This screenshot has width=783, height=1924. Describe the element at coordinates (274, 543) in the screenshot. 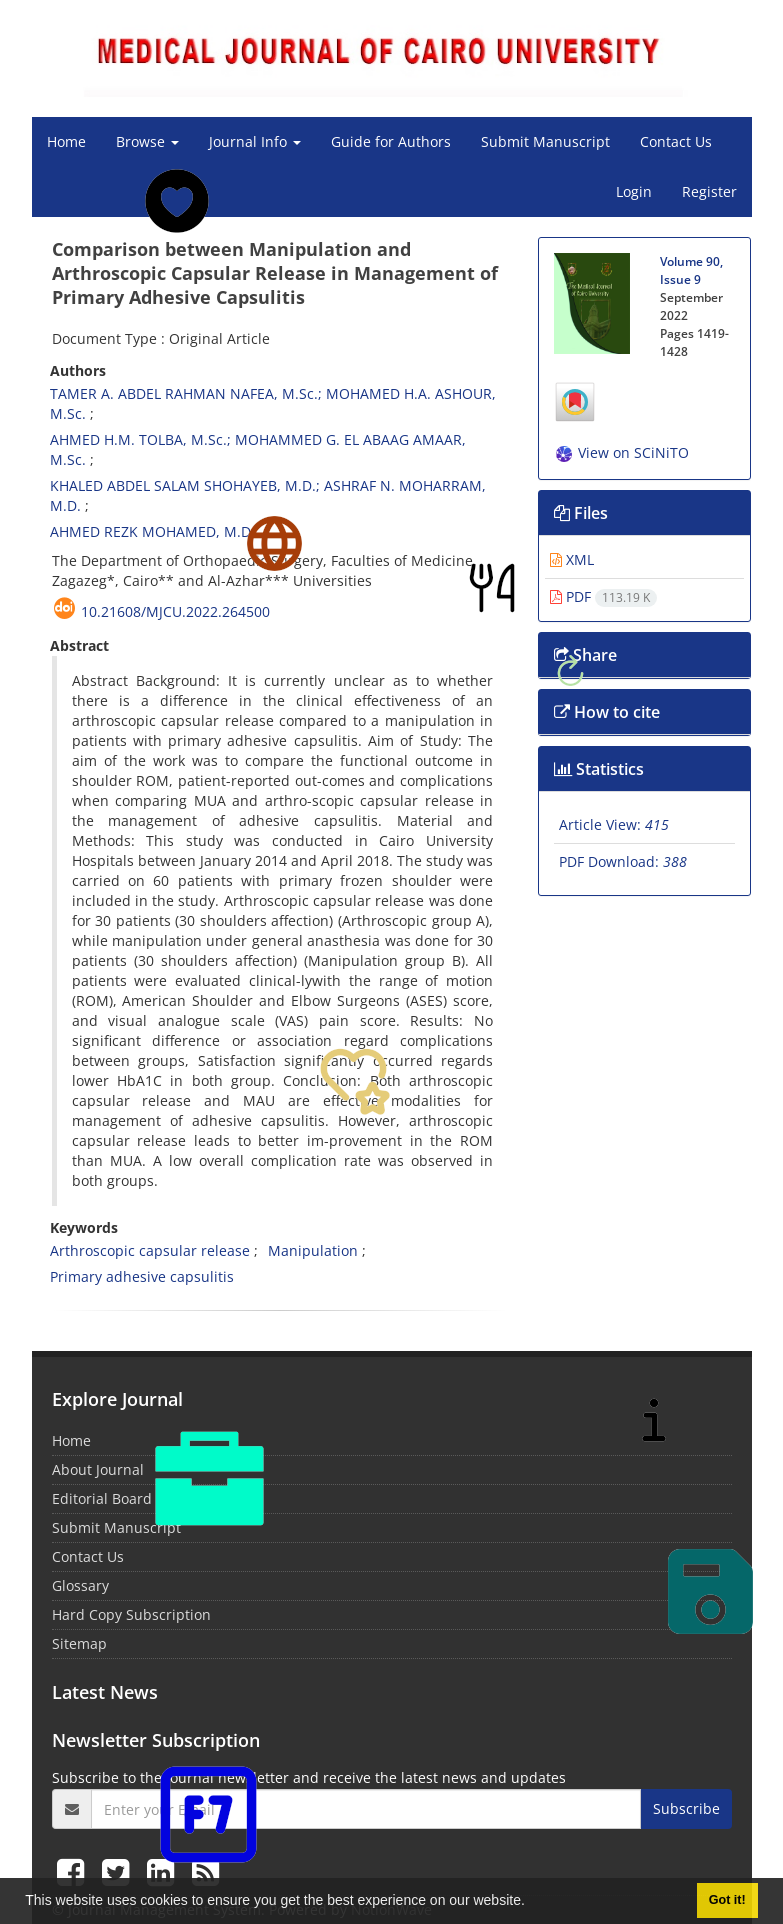

I see `switch to global or worldwide view` at that location.